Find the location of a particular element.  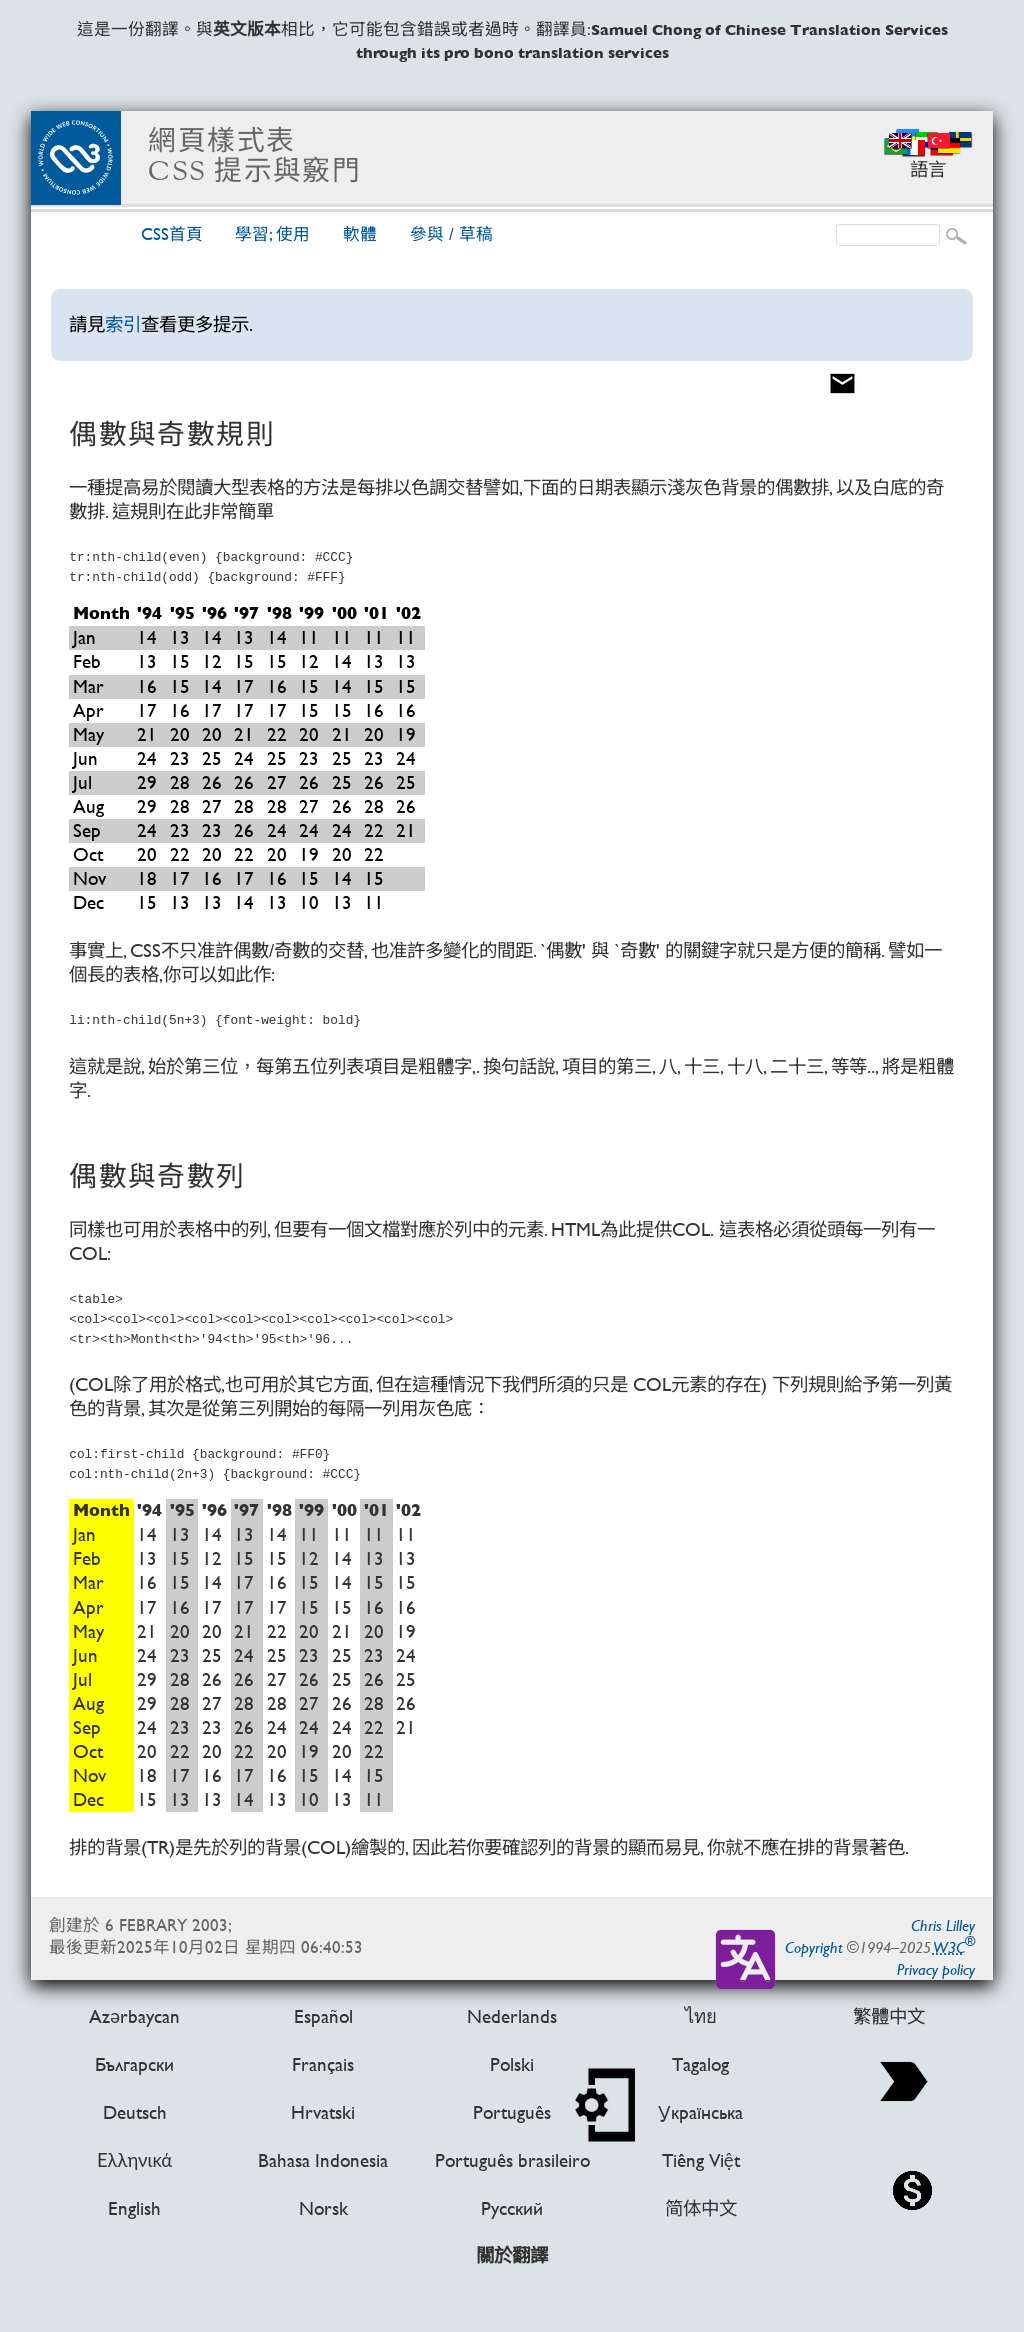

access your email inbox is located at coordinates (842, 383).